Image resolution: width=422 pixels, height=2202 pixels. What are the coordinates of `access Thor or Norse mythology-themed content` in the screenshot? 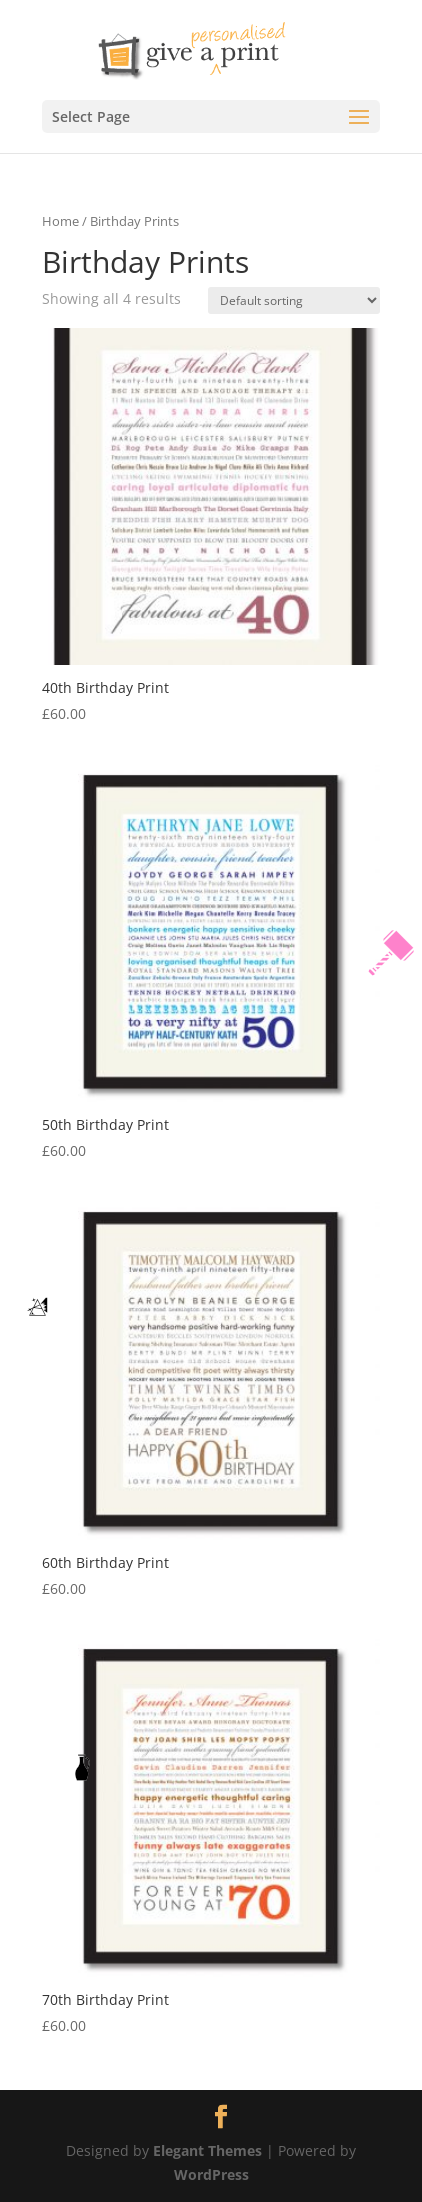 It's located at (391, 953).